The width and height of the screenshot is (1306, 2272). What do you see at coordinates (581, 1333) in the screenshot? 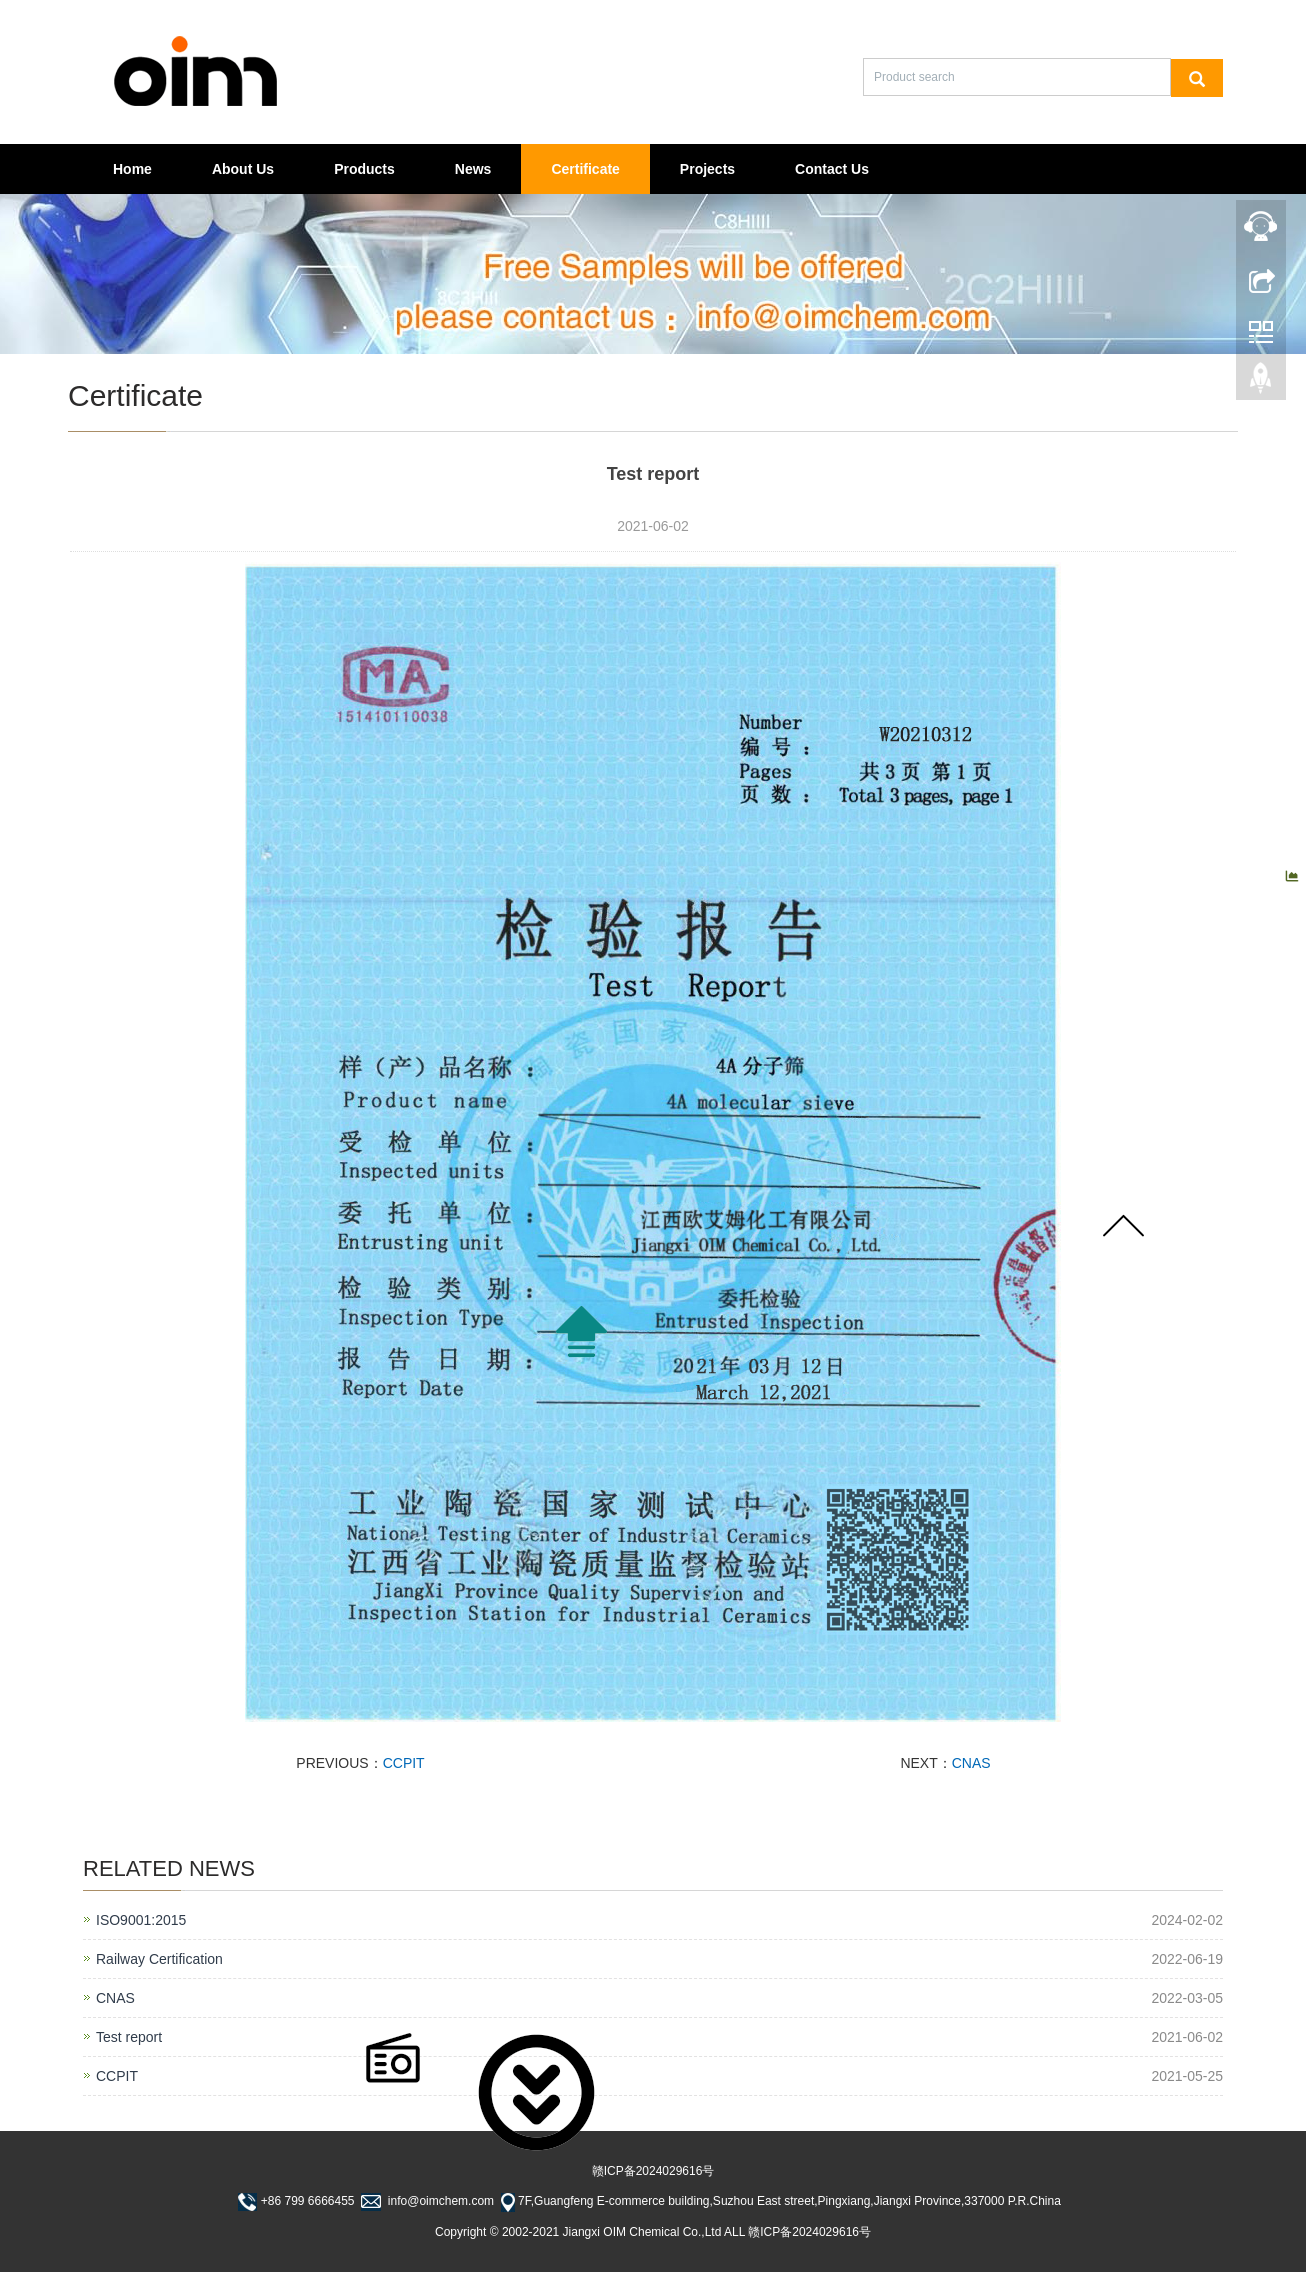
I see `upload file or content` at bounding box center [581, 1333].